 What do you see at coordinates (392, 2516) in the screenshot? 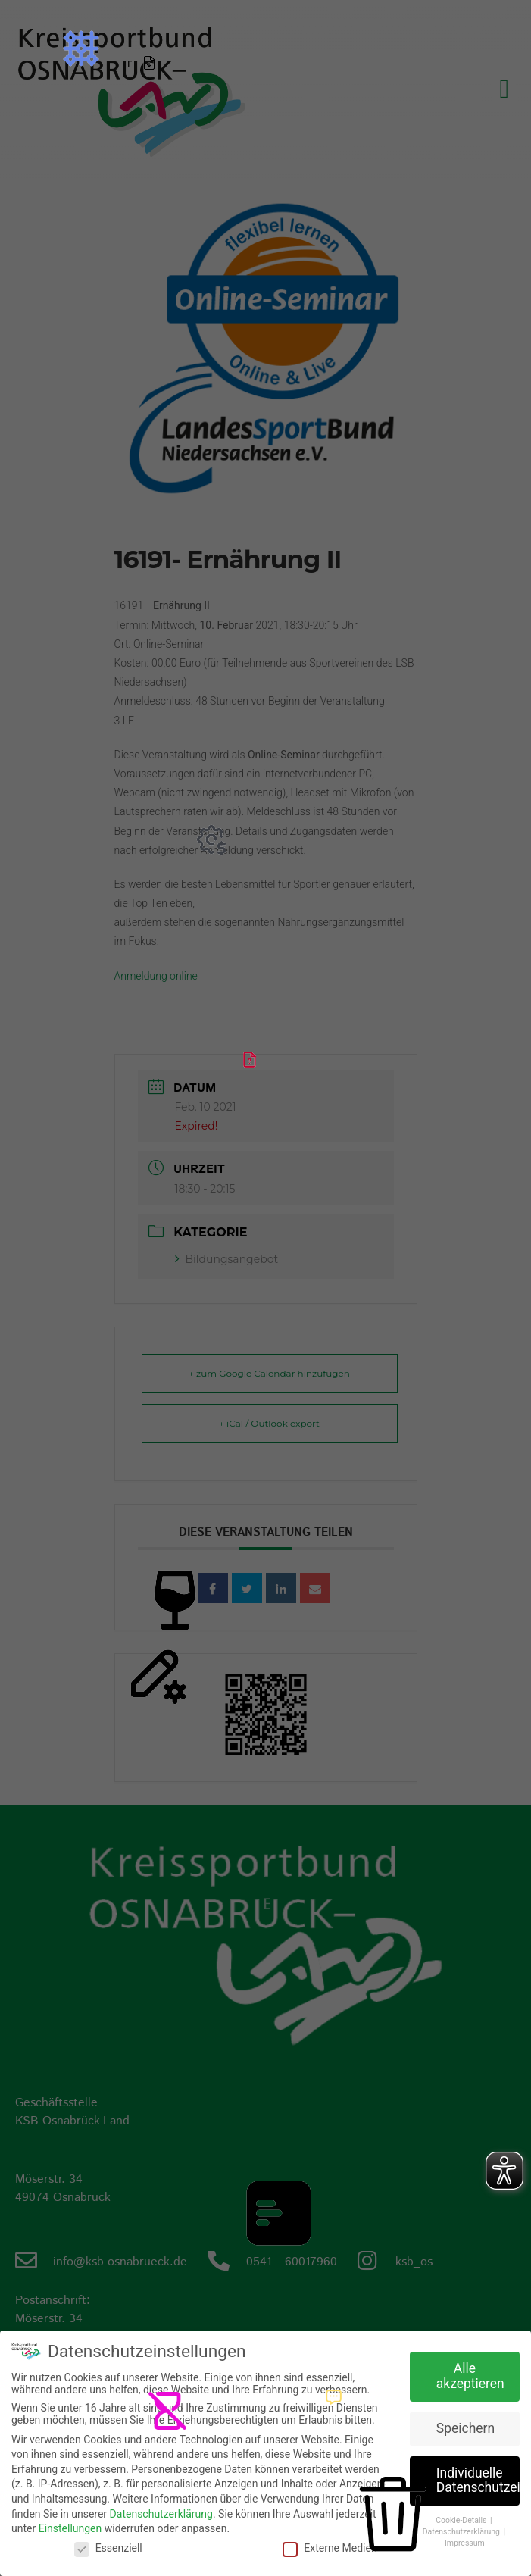
I see `delete selected item` at bounding box center [392, 2516].